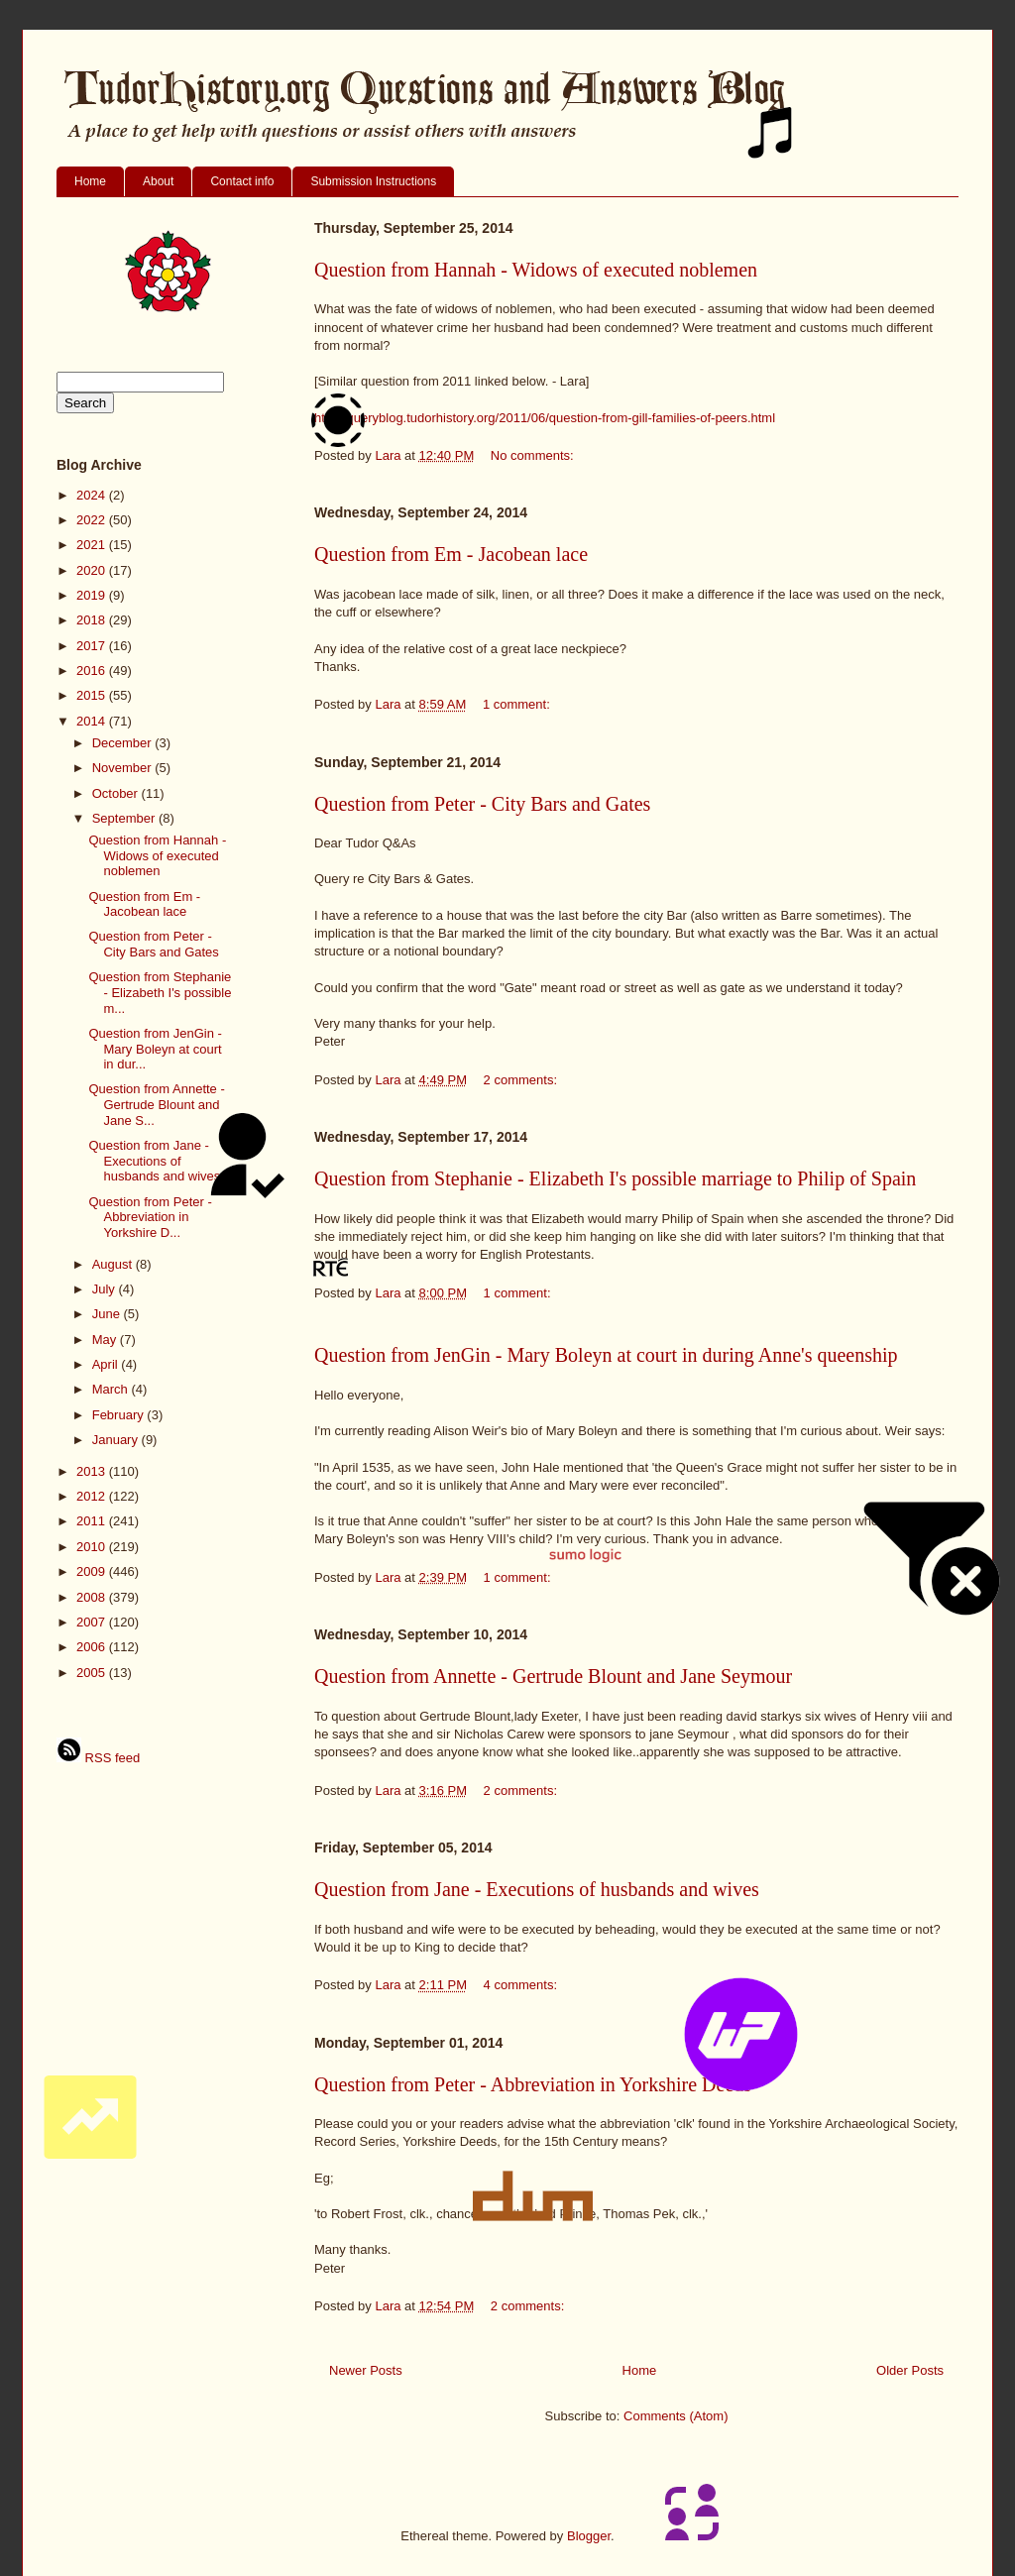 This screenshot has width=1015, height=2576. I want to click on sumo logic company logo, so click(585, 1555).